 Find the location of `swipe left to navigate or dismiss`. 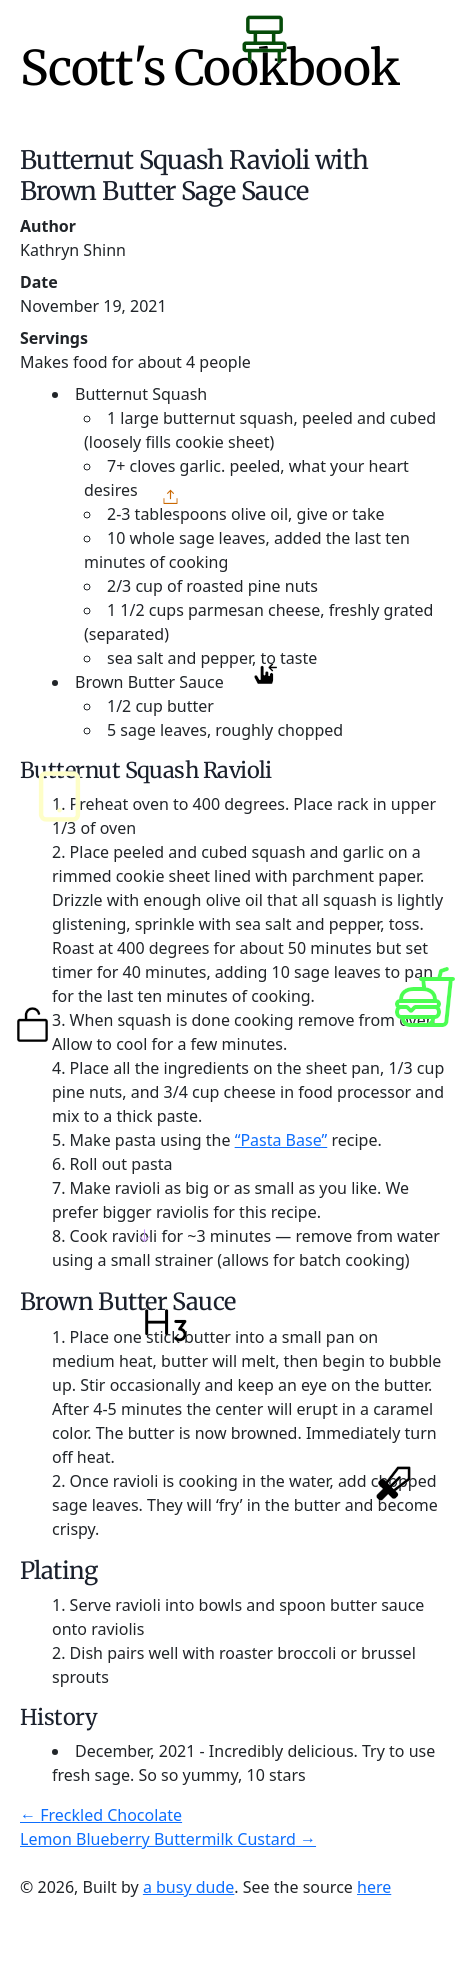

swipe left to navigate or dismiss is located at coordinates (264, 674).